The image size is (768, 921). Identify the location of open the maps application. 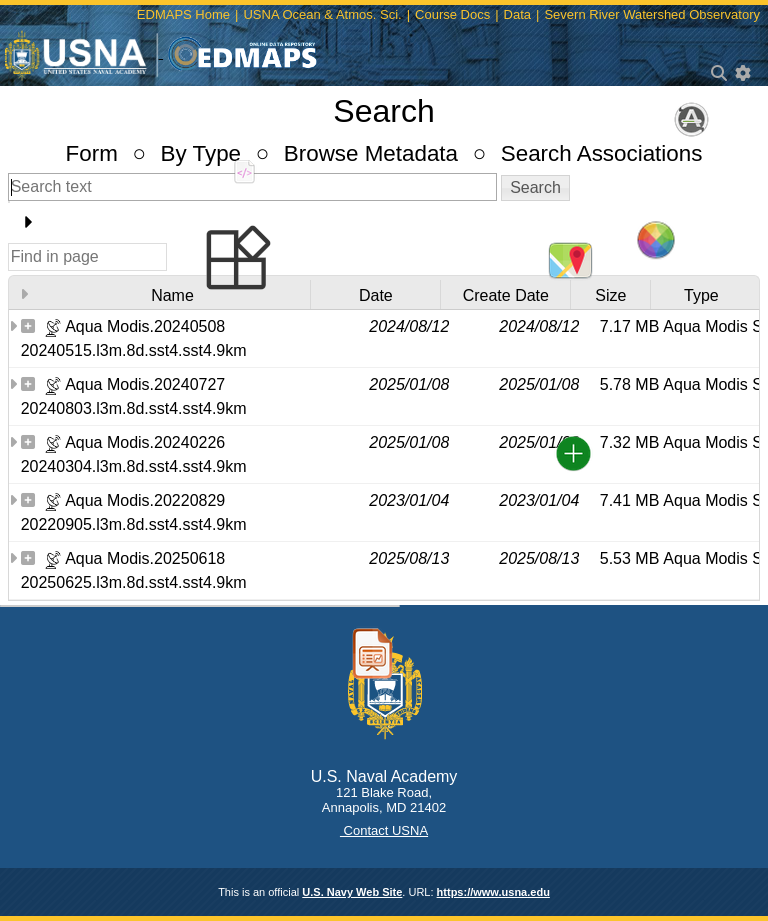
(570, 260).